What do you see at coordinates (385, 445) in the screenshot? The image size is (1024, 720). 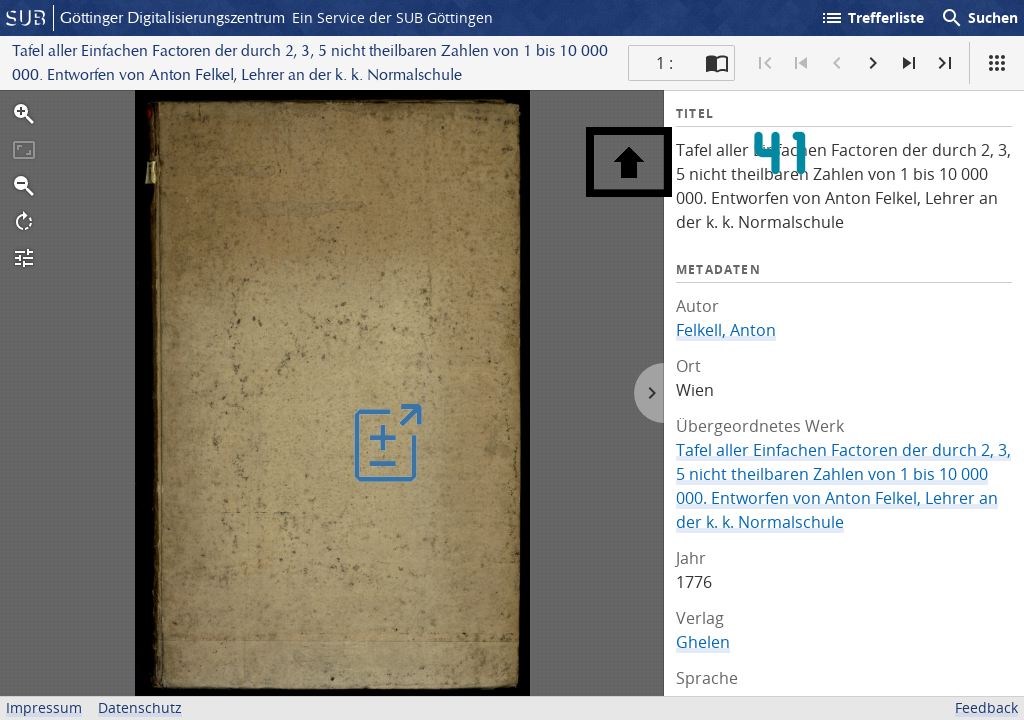 I see `go to active editing session` at bounding box center [385, 445].